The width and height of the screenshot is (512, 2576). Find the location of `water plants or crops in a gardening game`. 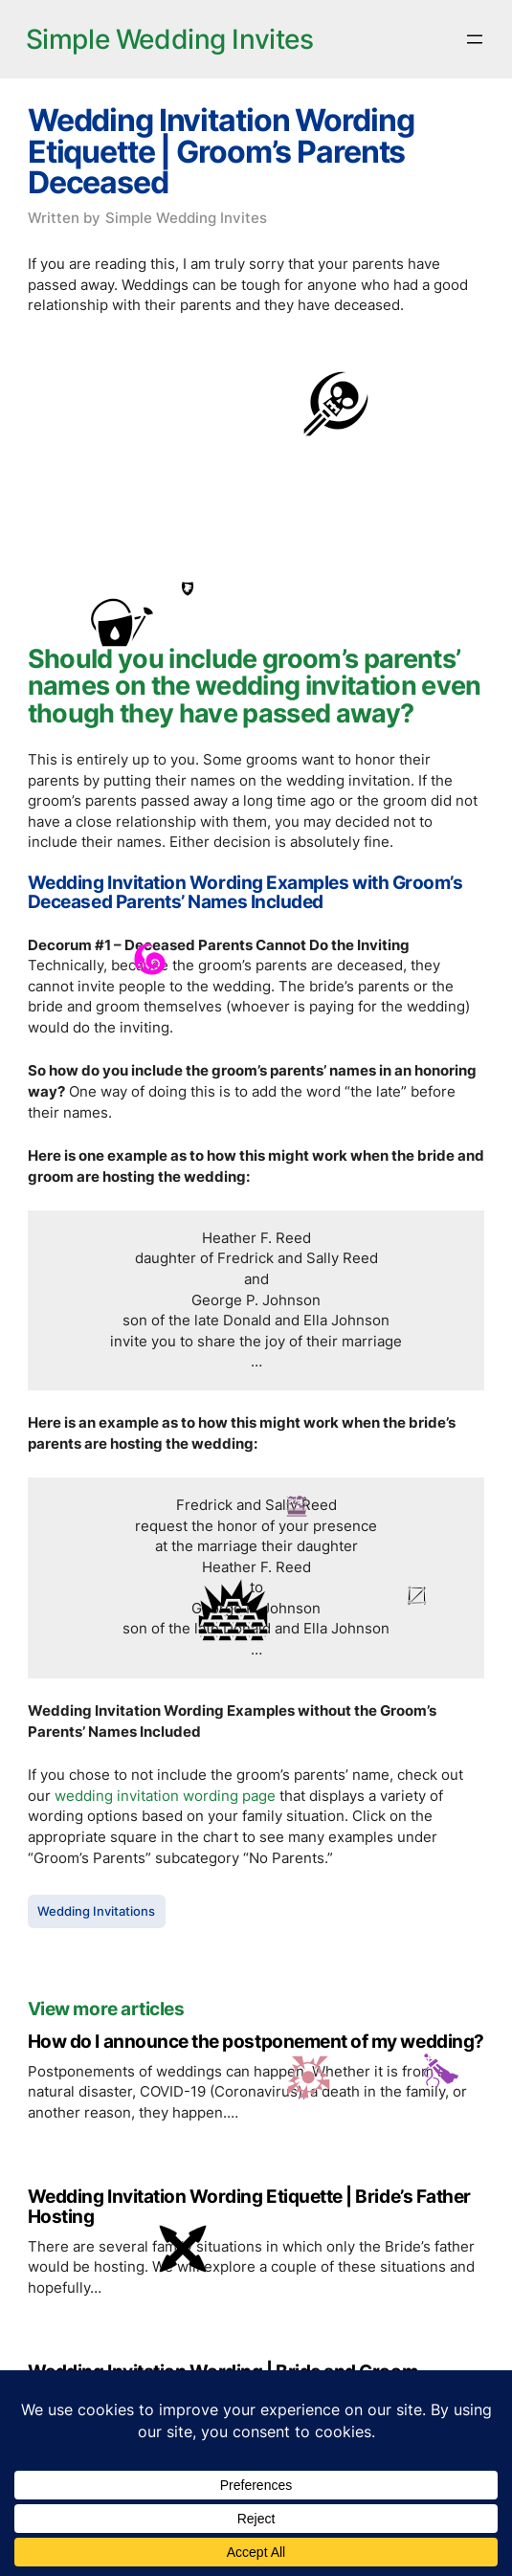

water plants or crops in a gardening game is located at coordinates (122, 622).